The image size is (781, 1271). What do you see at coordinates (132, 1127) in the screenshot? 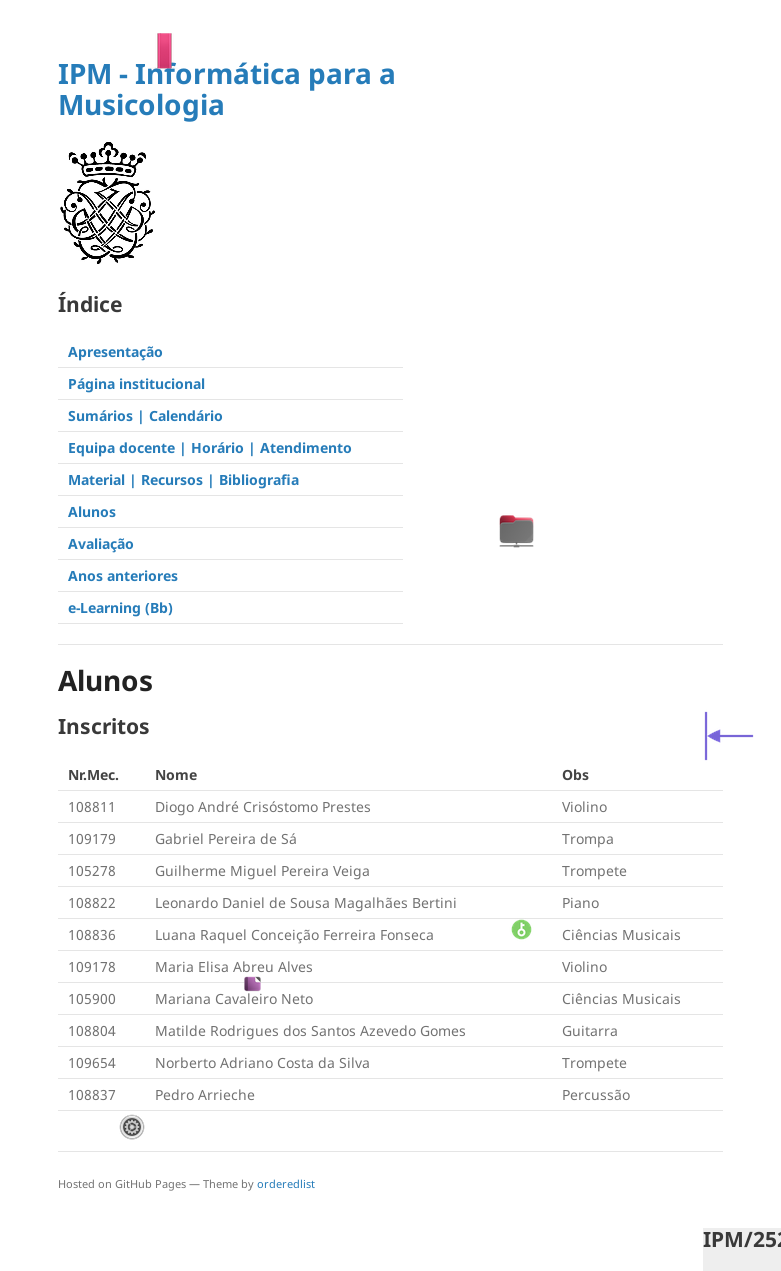
I see `open settings or preferences` at bounding box center [132, 1127].